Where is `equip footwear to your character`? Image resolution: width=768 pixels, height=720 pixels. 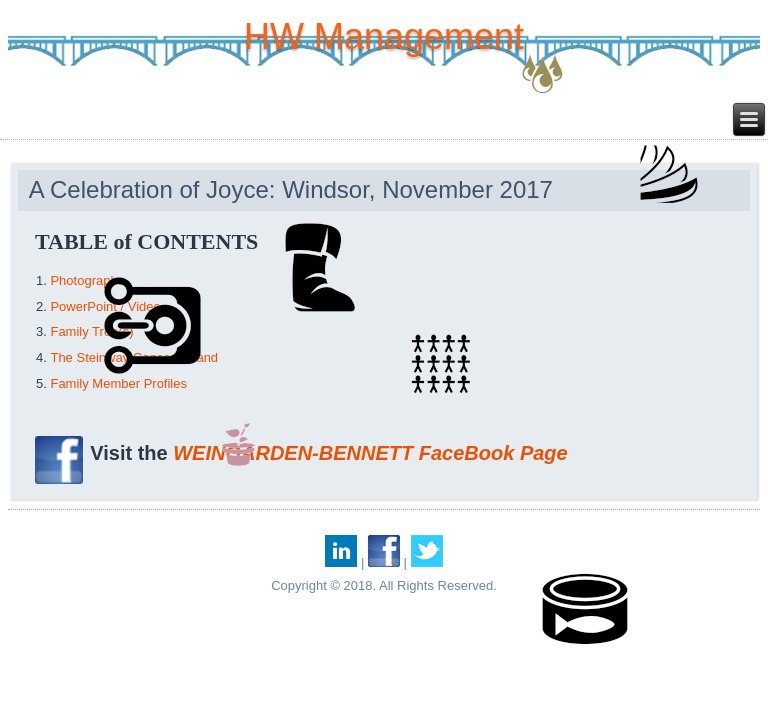
equip footwear to your character is located at coordinates (314, 267).